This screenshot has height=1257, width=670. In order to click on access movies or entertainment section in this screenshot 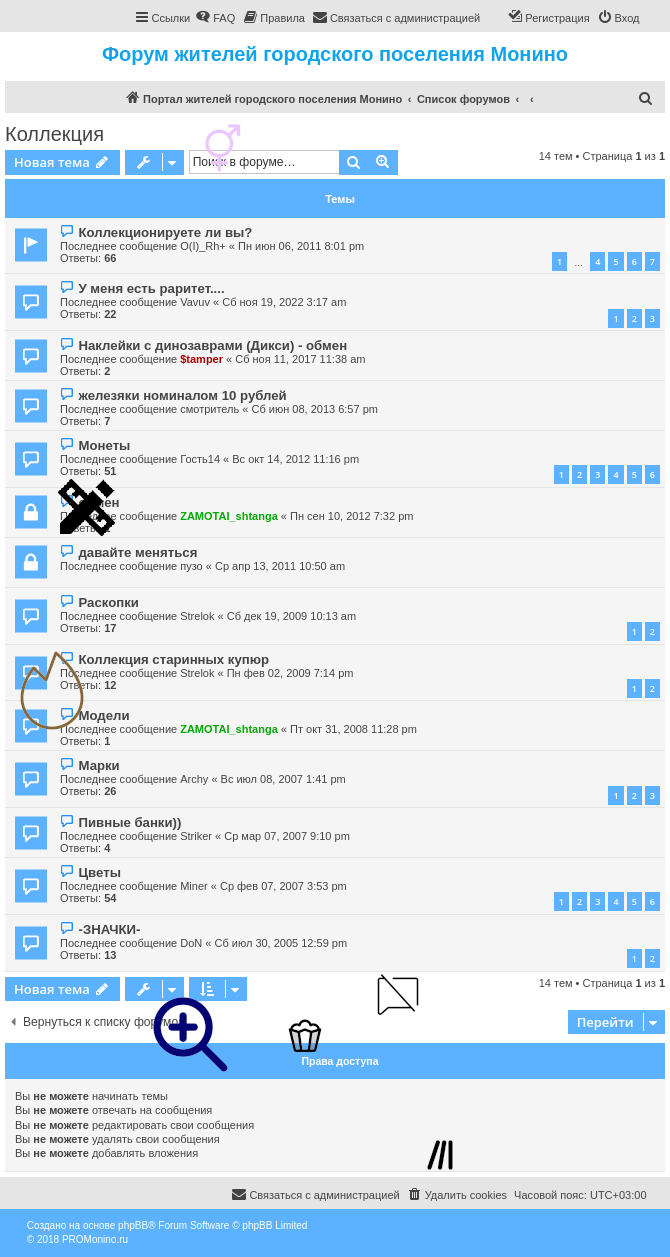, I will do `click(305, 1037)`.